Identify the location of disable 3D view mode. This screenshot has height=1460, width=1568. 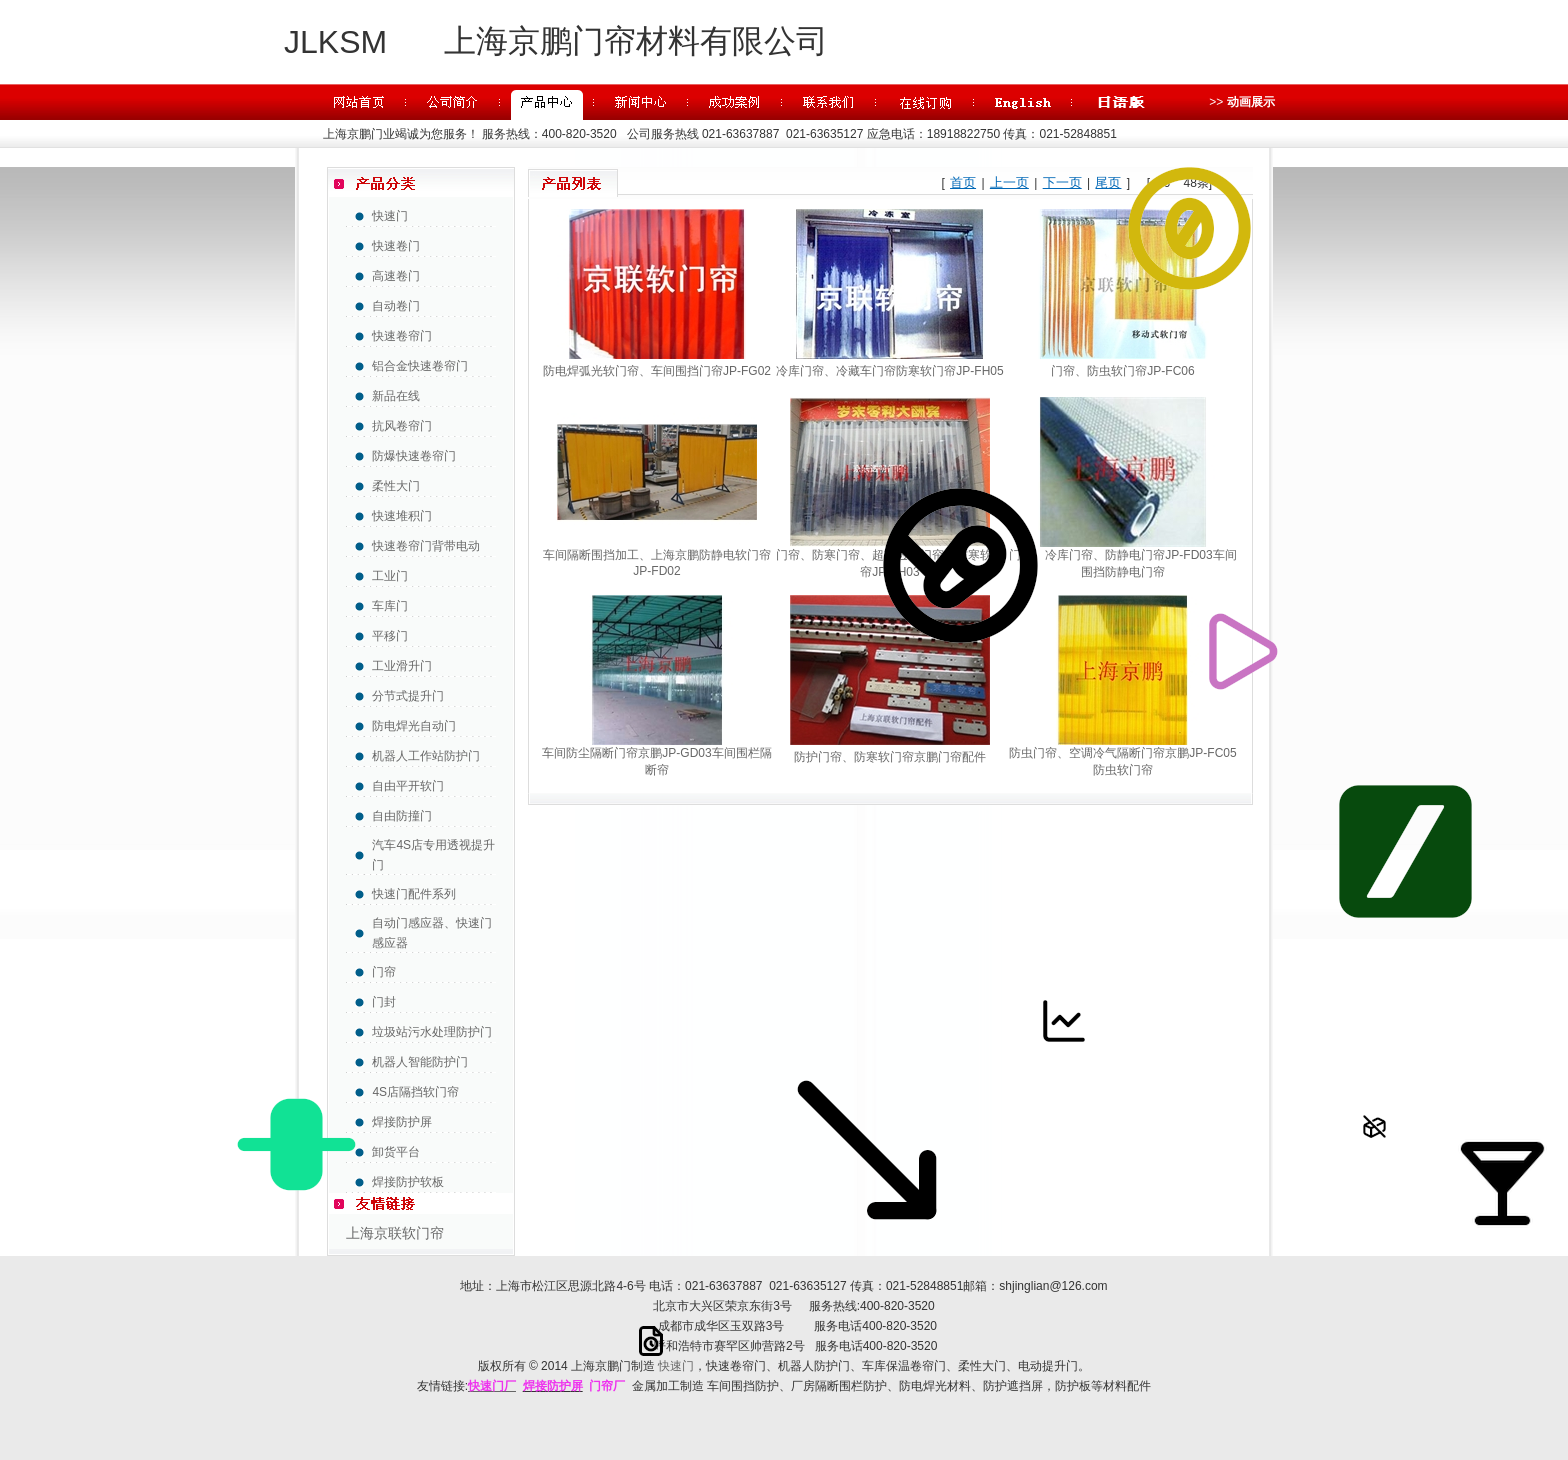
(1374, 1126).